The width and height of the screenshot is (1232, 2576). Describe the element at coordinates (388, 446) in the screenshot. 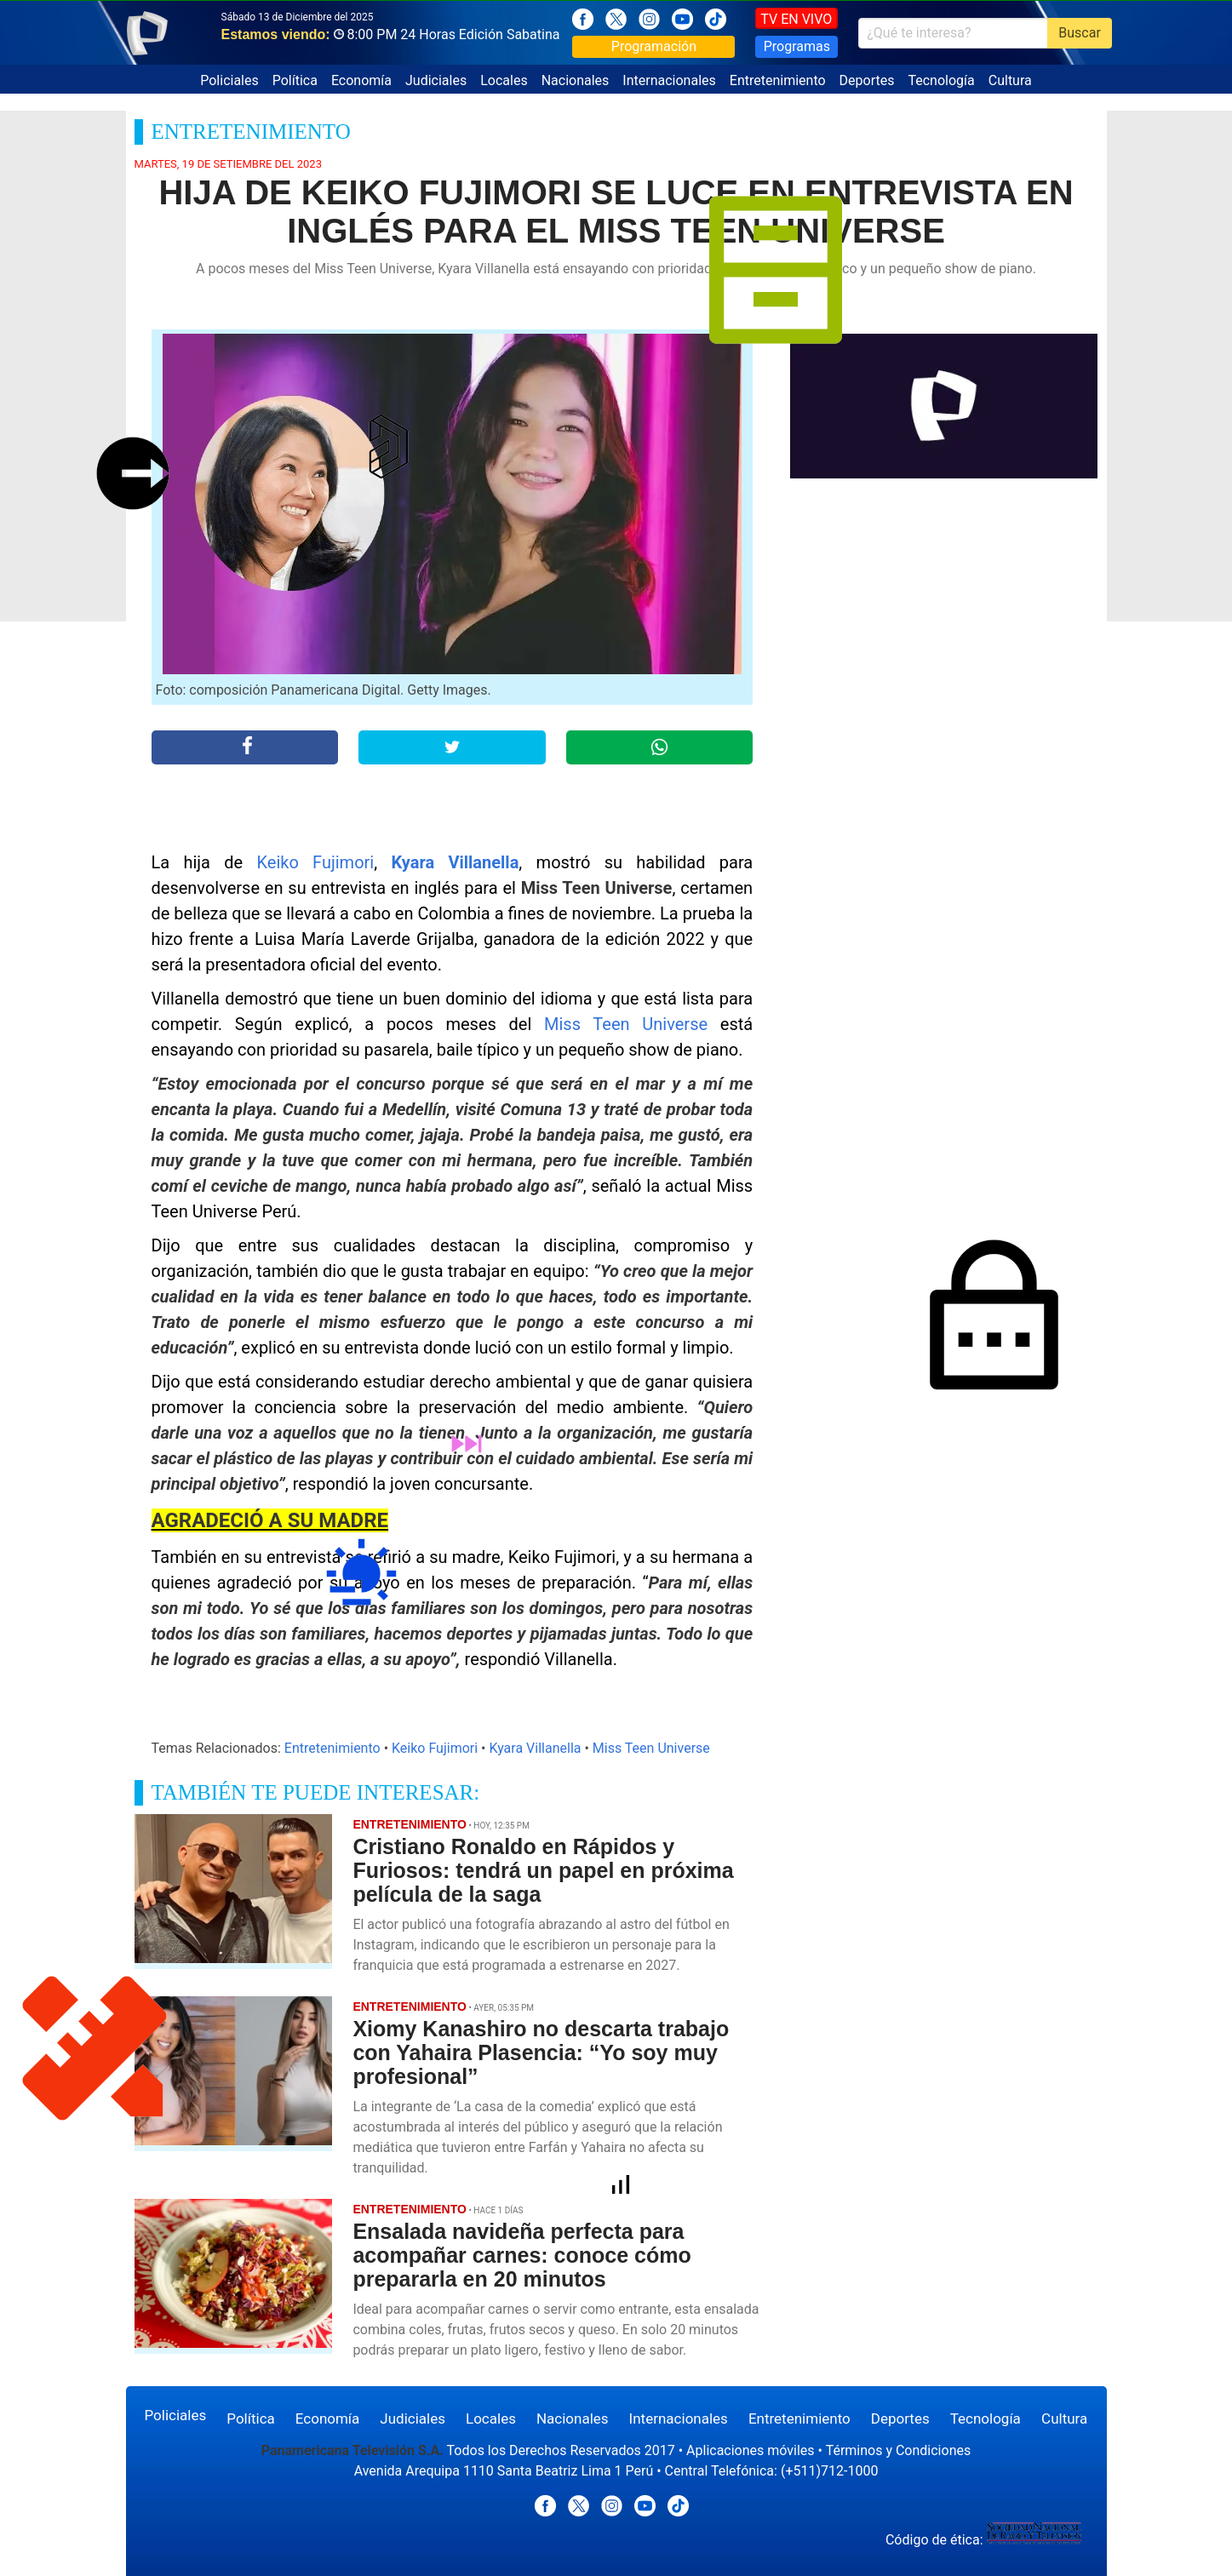

I see `open Altium Designer application` at that location.